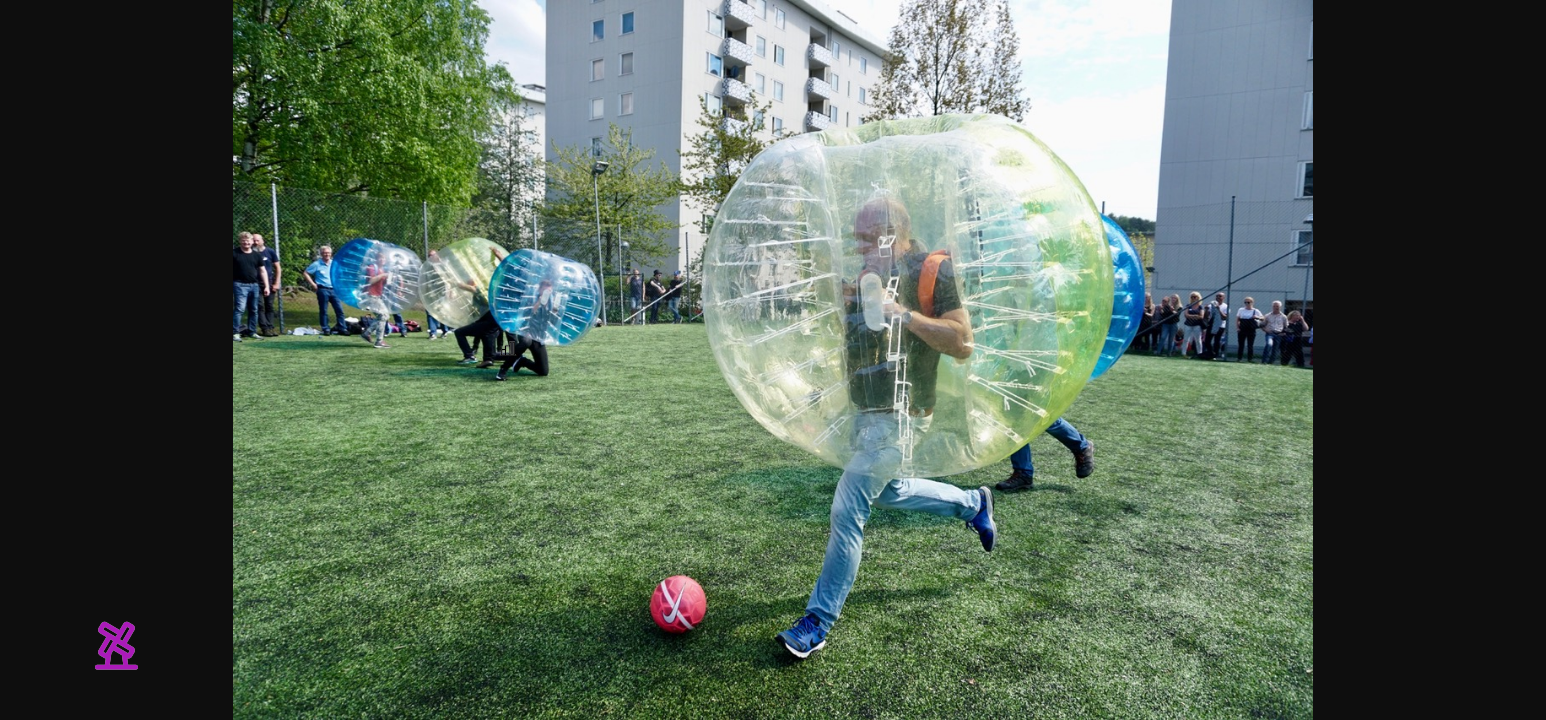  What do you see at coordinates (116, 646) in the screenshot?
I see `access wind energy or renewable power settings` at bounding box center [116, 646].